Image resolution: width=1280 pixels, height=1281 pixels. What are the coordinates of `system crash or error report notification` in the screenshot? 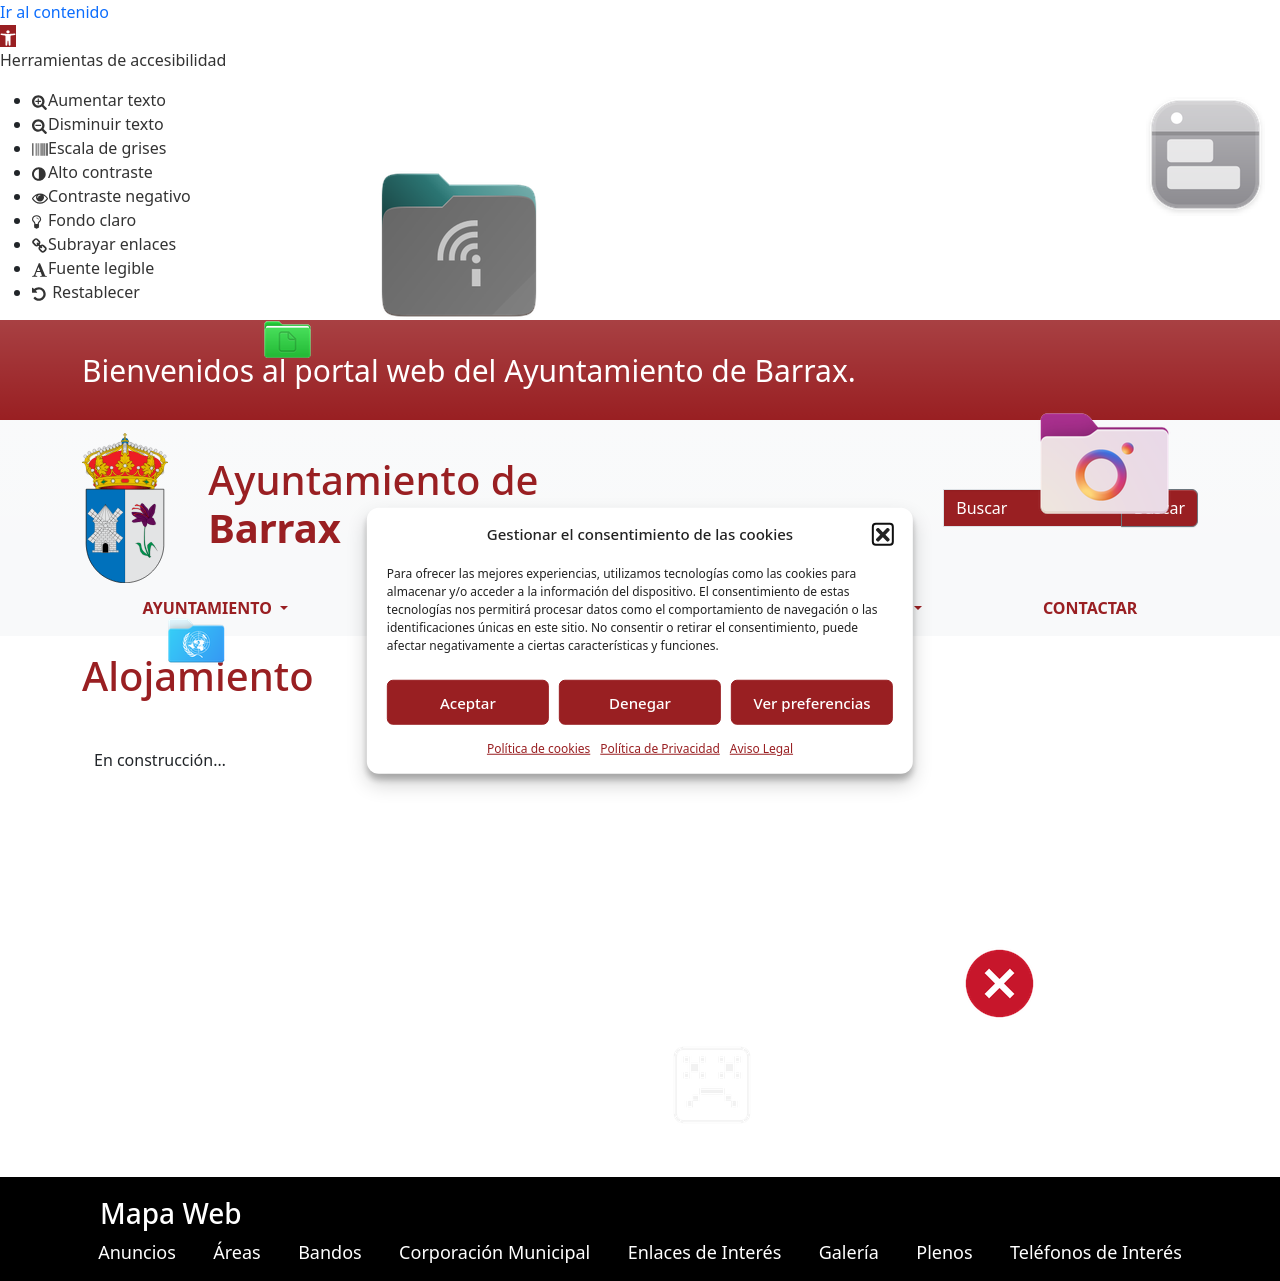 It's located at (712, 1085).